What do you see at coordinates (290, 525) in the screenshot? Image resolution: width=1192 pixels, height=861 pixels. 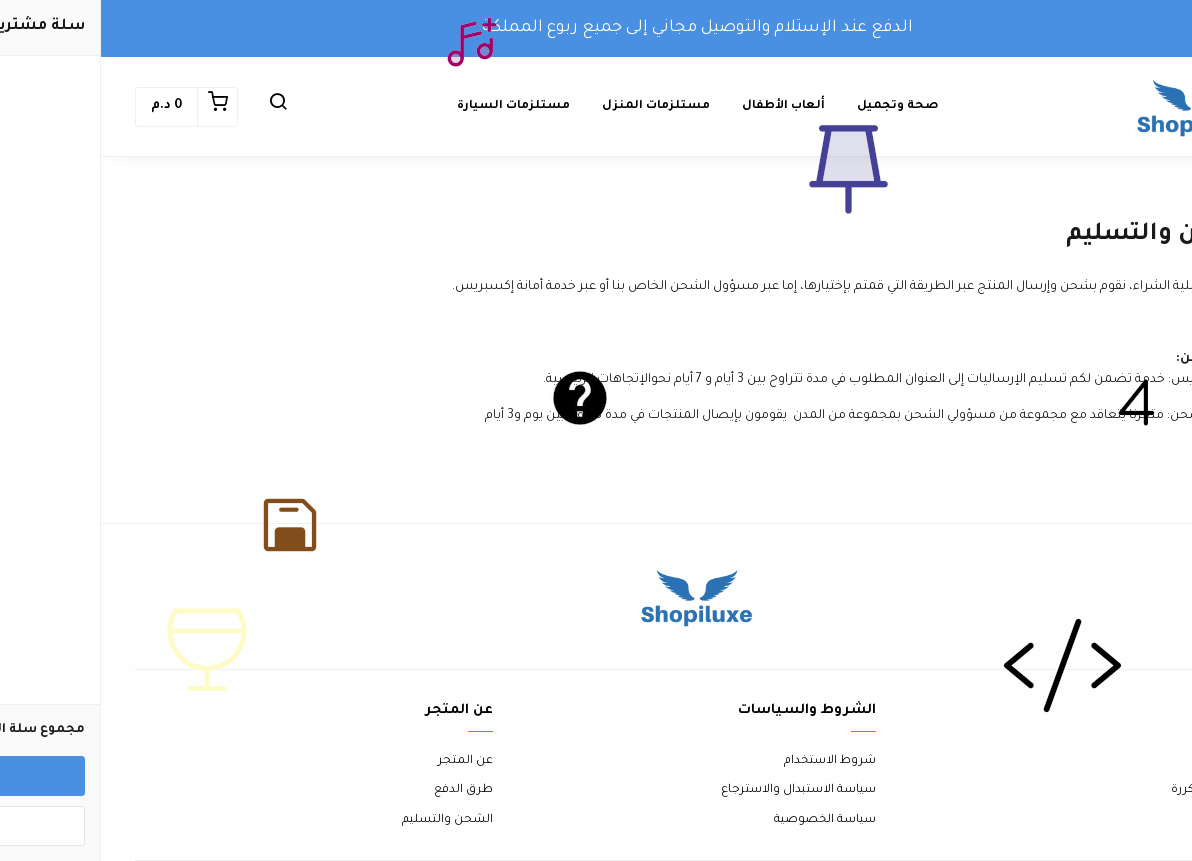 I see `save current file or document` at bounding box center [290, 525].